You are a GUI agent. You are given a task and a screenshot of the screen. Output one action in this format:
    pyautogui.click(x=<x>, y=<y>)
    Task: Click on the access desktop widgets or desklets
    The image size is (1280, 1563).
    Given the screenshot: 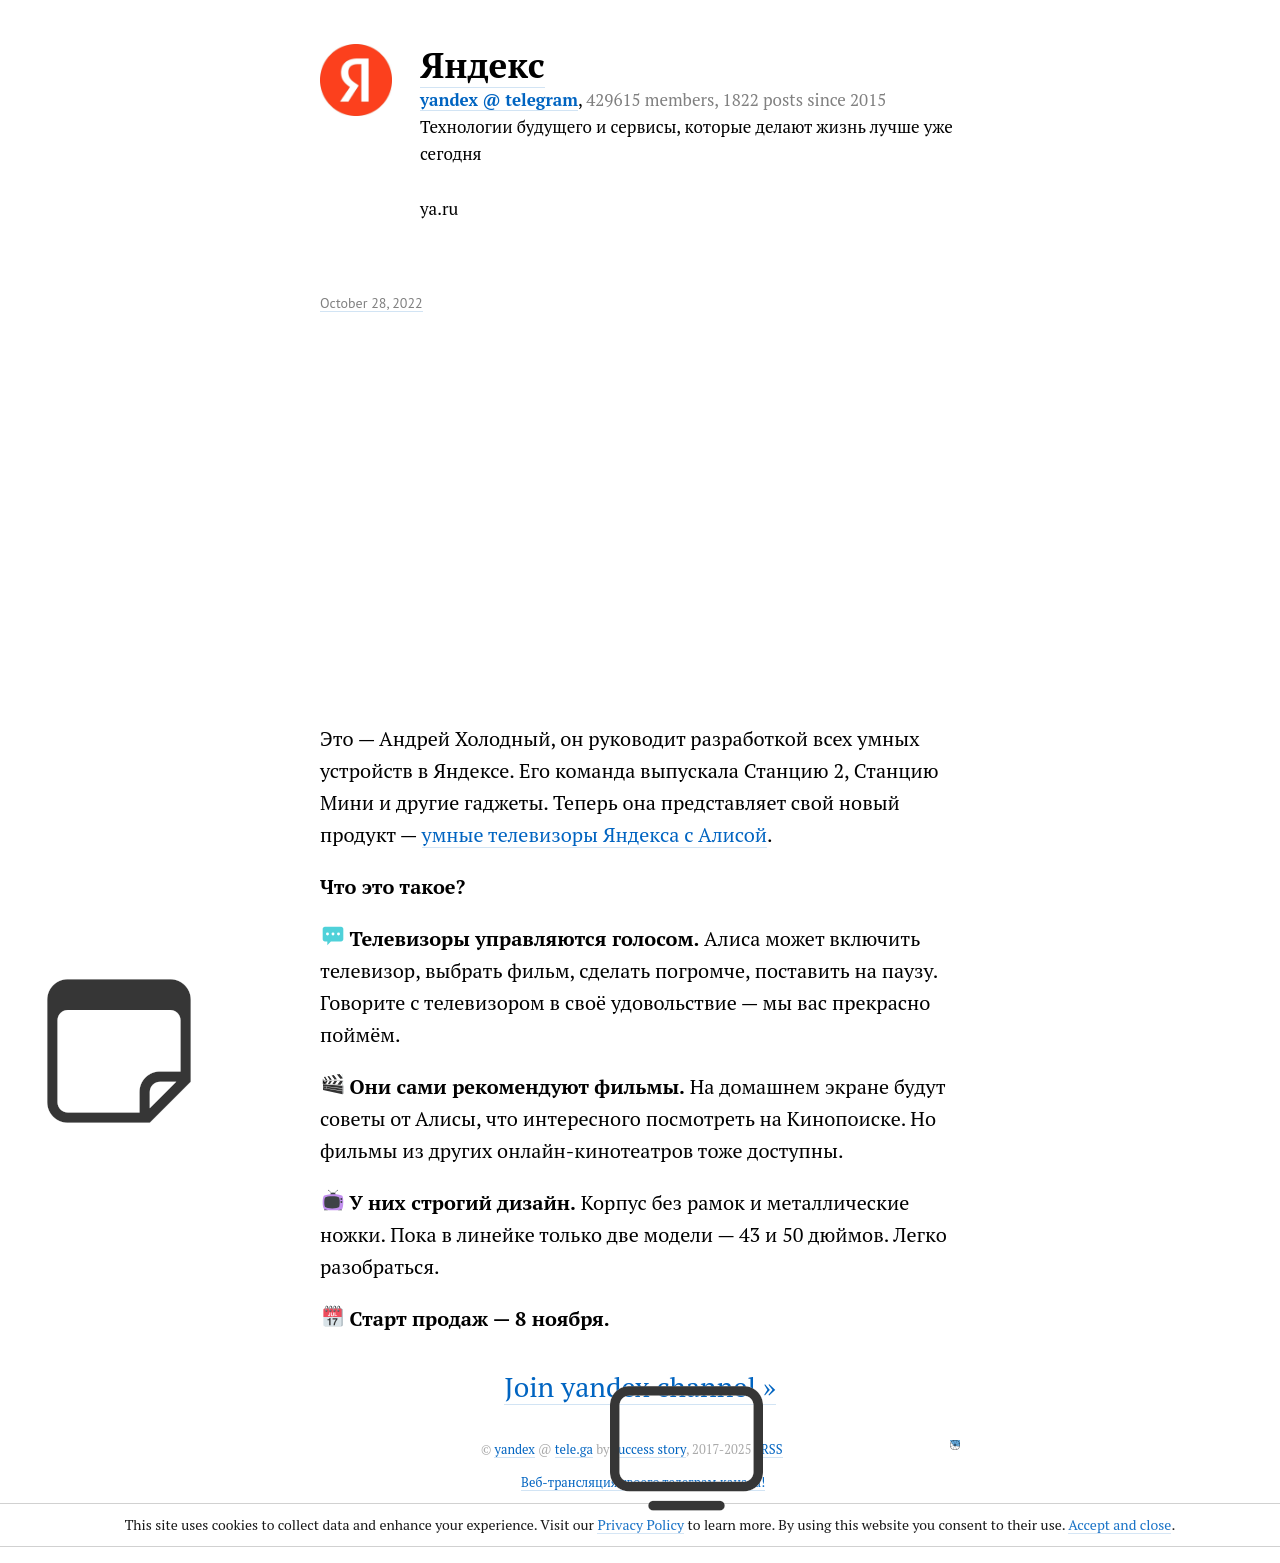 What is the action you would take?
    pyautogui.click(x=119, y=1051)
    